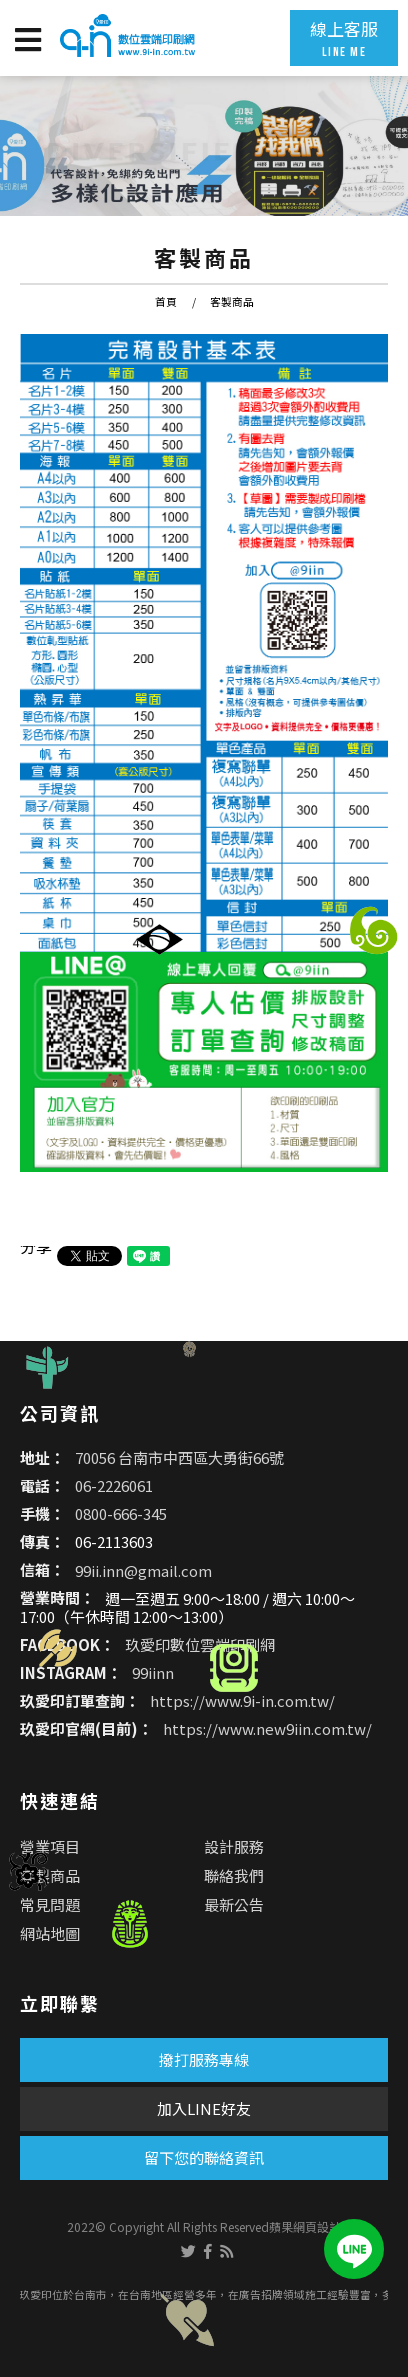 The width and height of the screenshot is (408, 2377). What do you see at coordinates (130, 1924) in the screenshot?
I see `access ancient egypt themed content` at bounding box center [130, 1924].